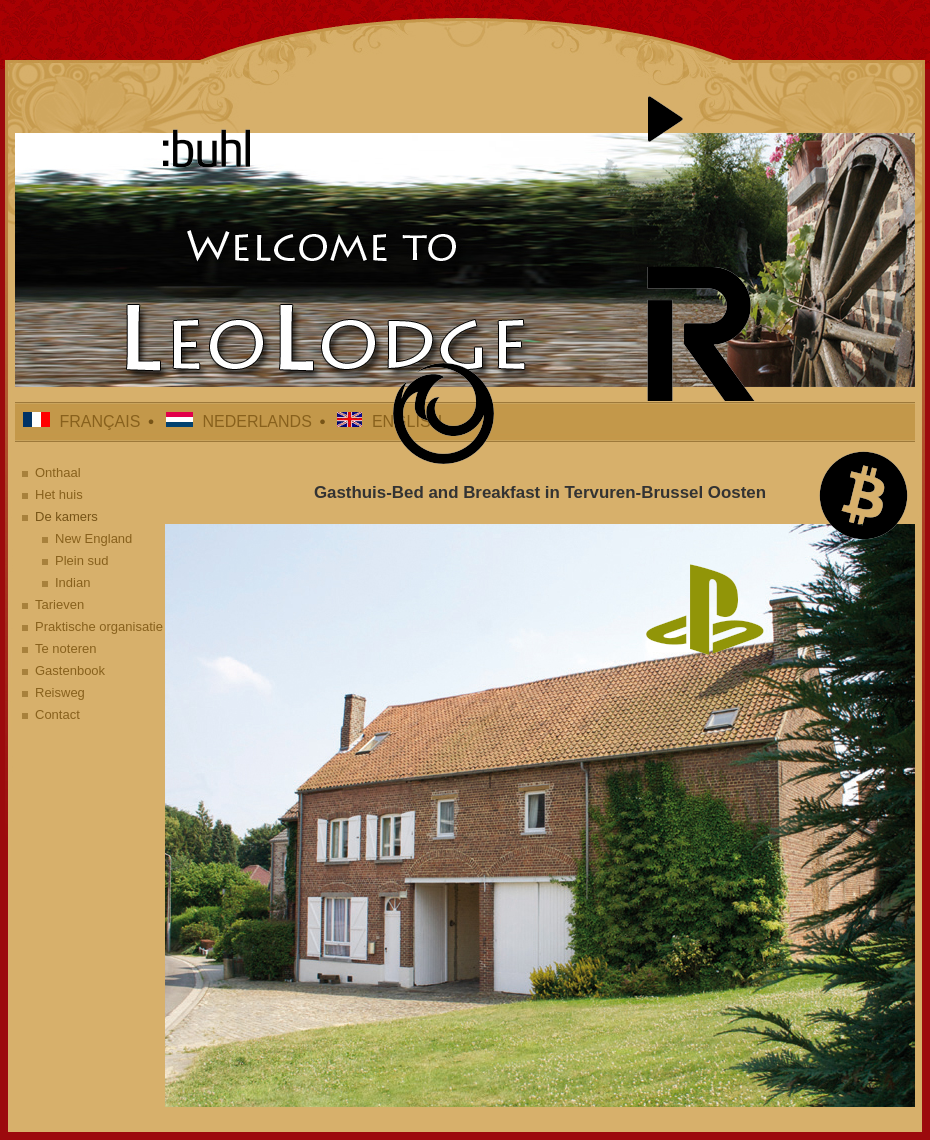 This screenshot has width=930, height=1140. Describe the element at coordinates (863, 495) in the screenshot. I see `bitcoin logo` at that location.